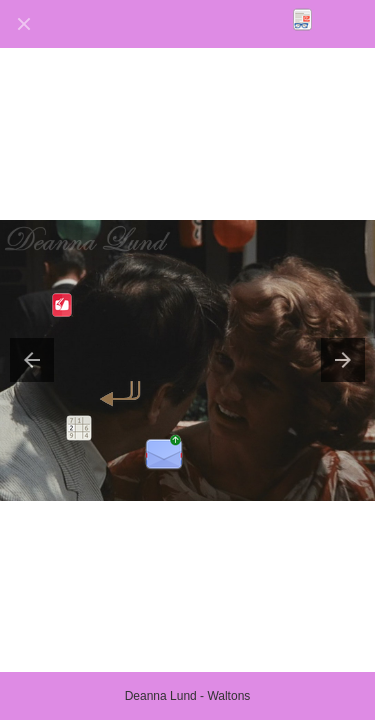 The height and width of the screenshot is (720, 375). What do you see at coordinates (302, 19) in the screenshot?
I see `open evince document viewer` at bounding box center [302, 19].